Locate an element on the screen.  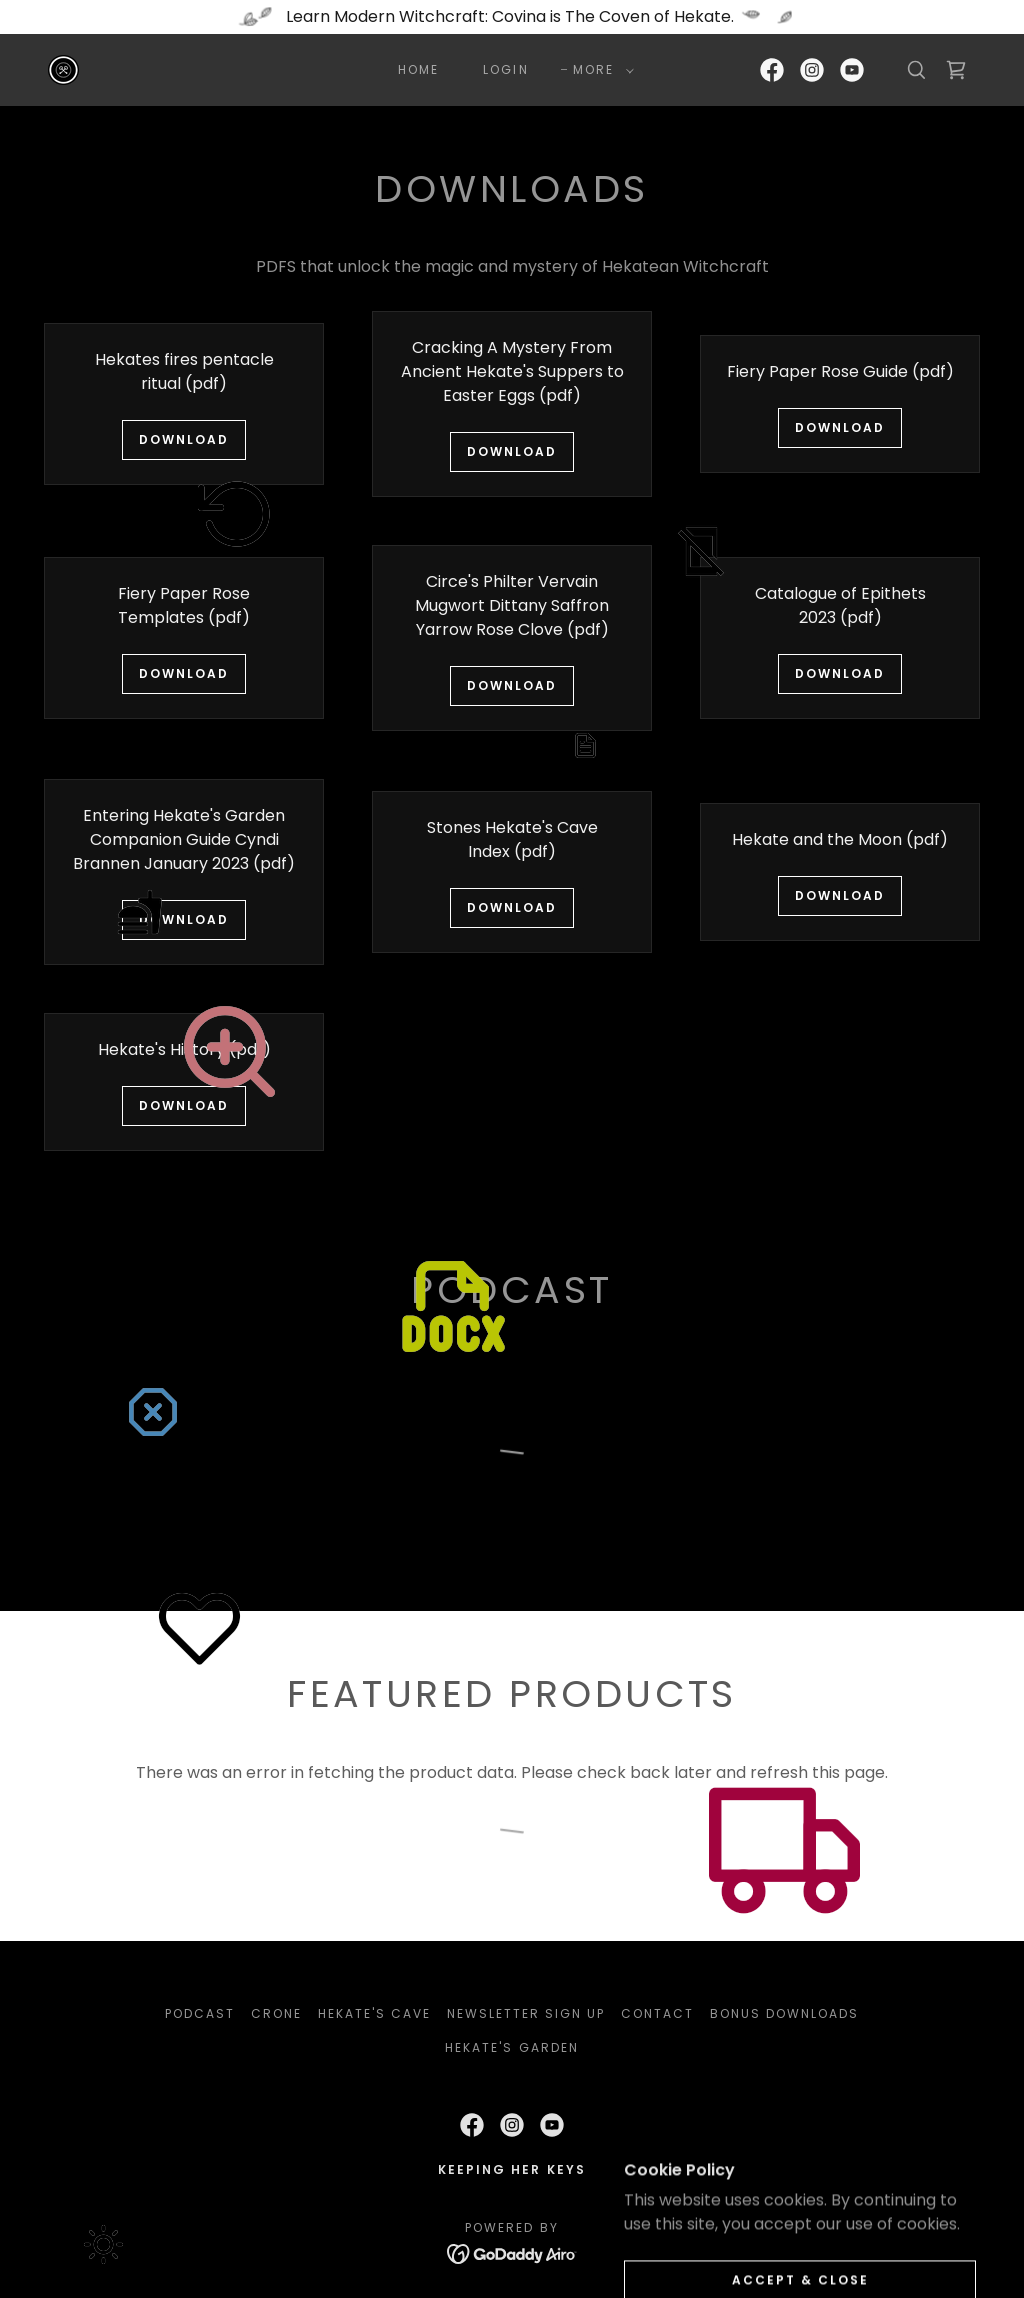
undo last action is located at coordinates (237, 514).